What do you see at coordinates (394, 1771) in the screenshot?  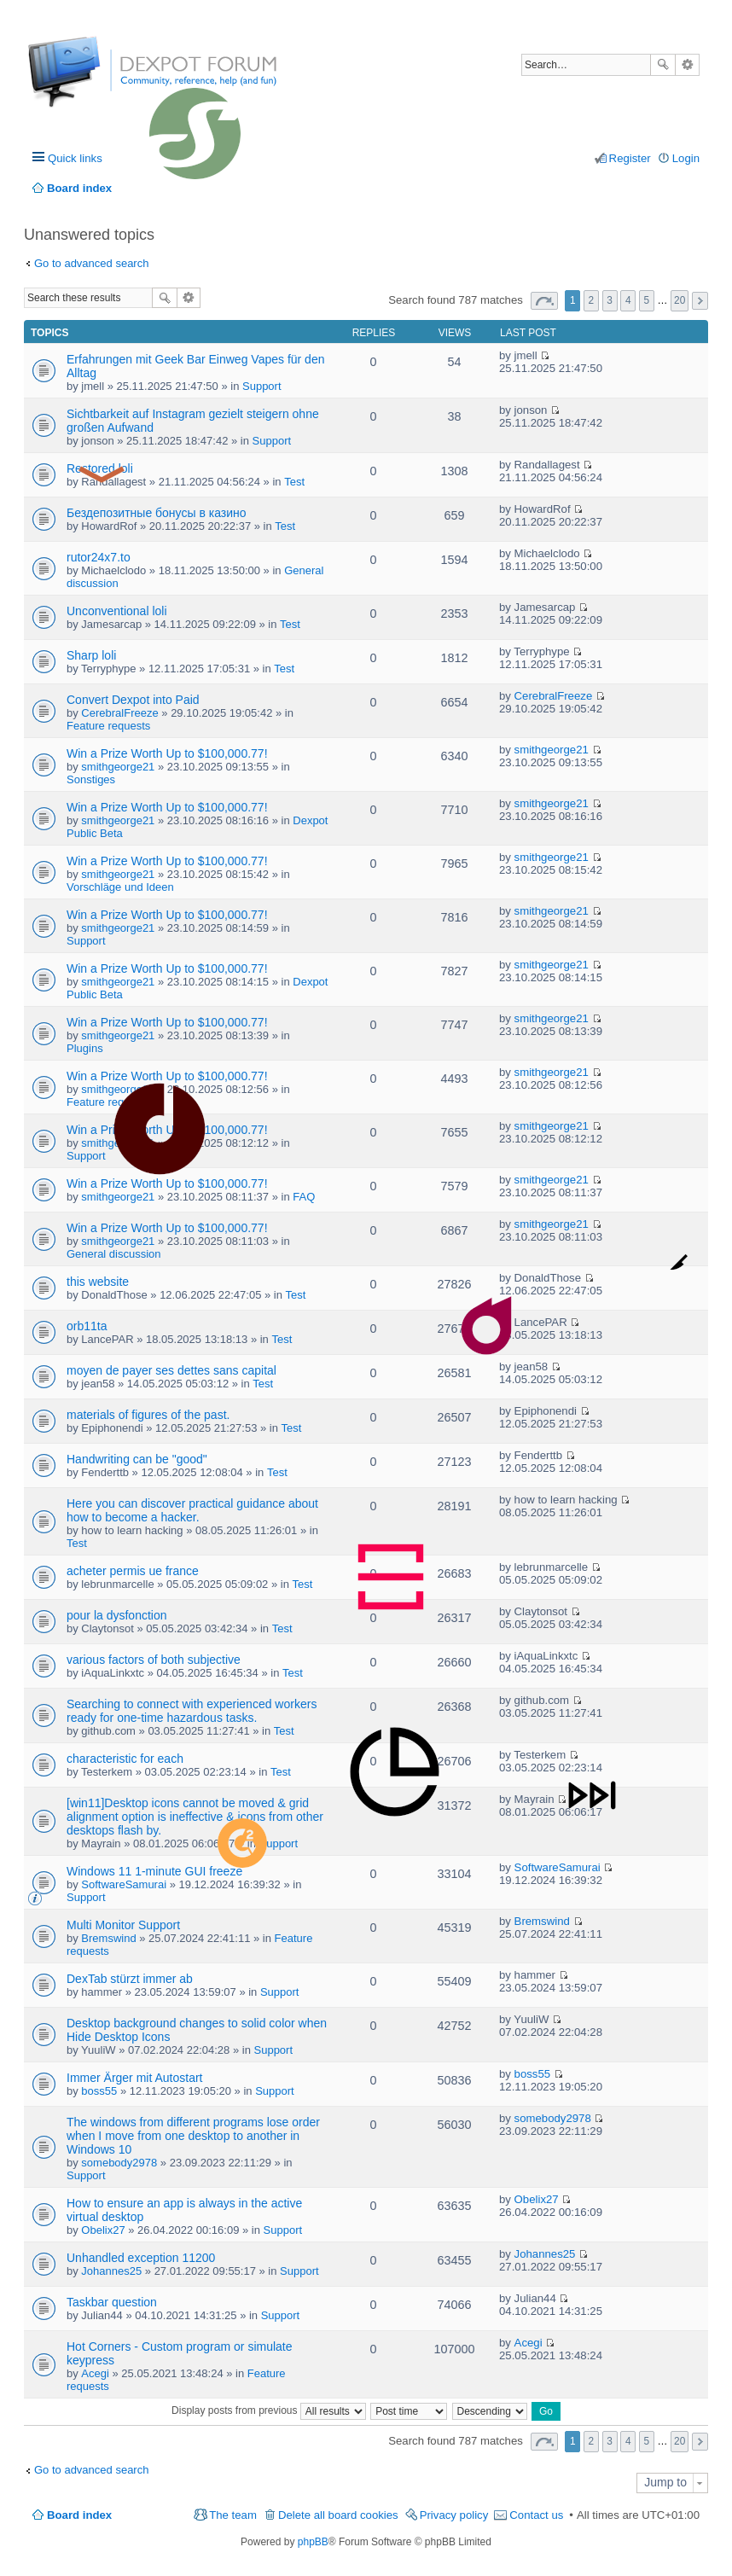 I see `view analytics or statistics` at bounding box center [394, 1771].